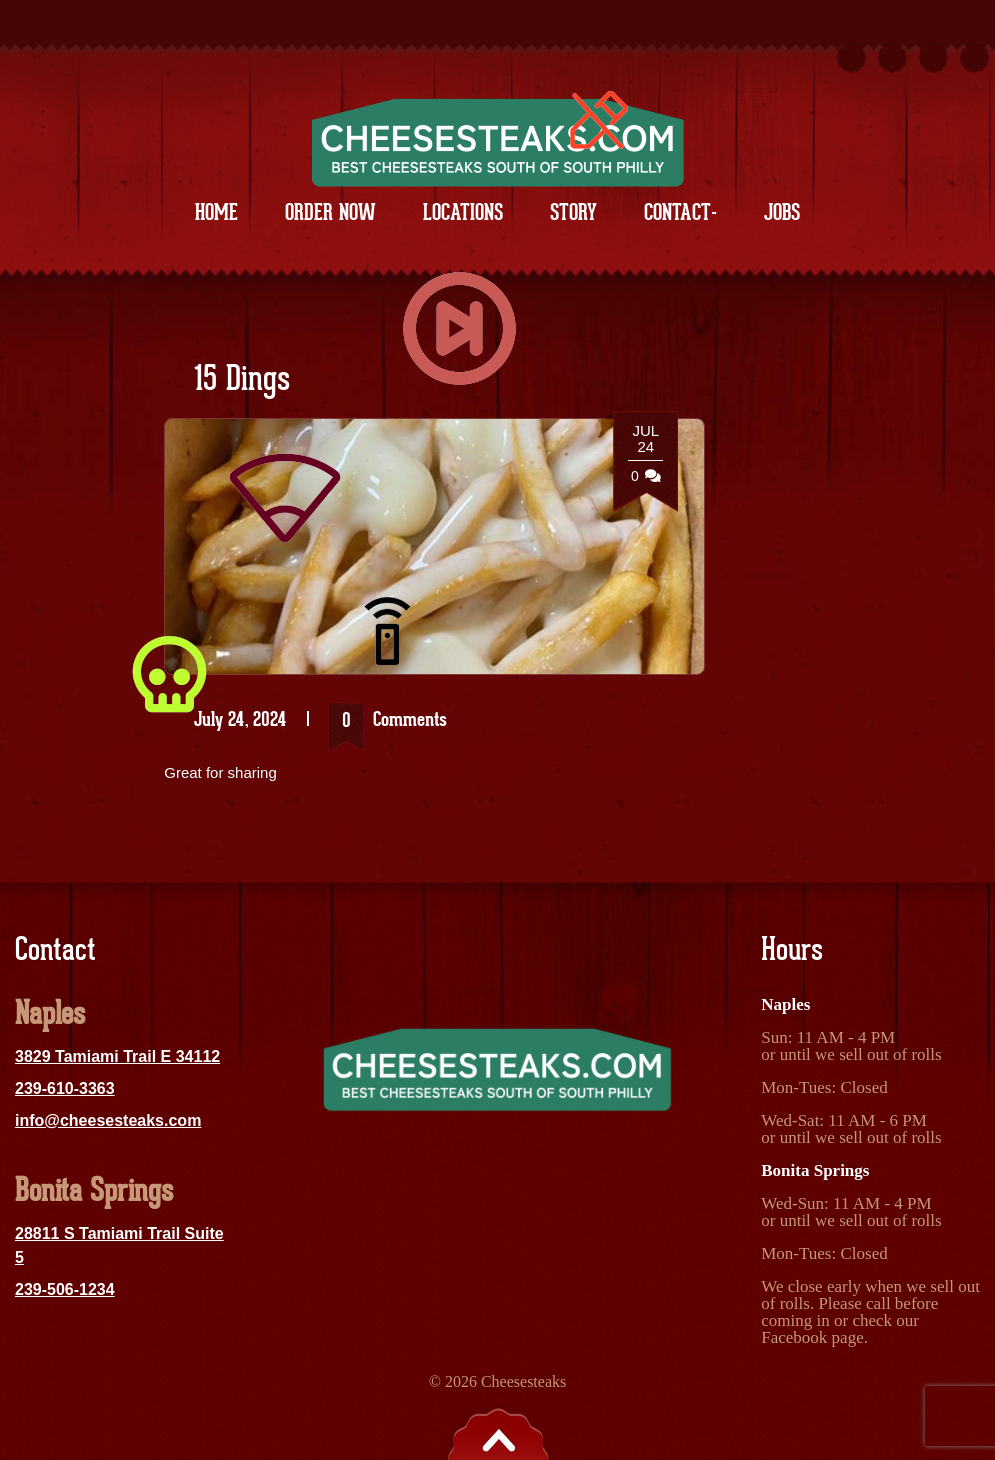 The image size is (995, 1460). What do you see at coordinates (459, 328) in the screenshot?
I see `skip to the next track or media item` at bounding box center [459, 328].